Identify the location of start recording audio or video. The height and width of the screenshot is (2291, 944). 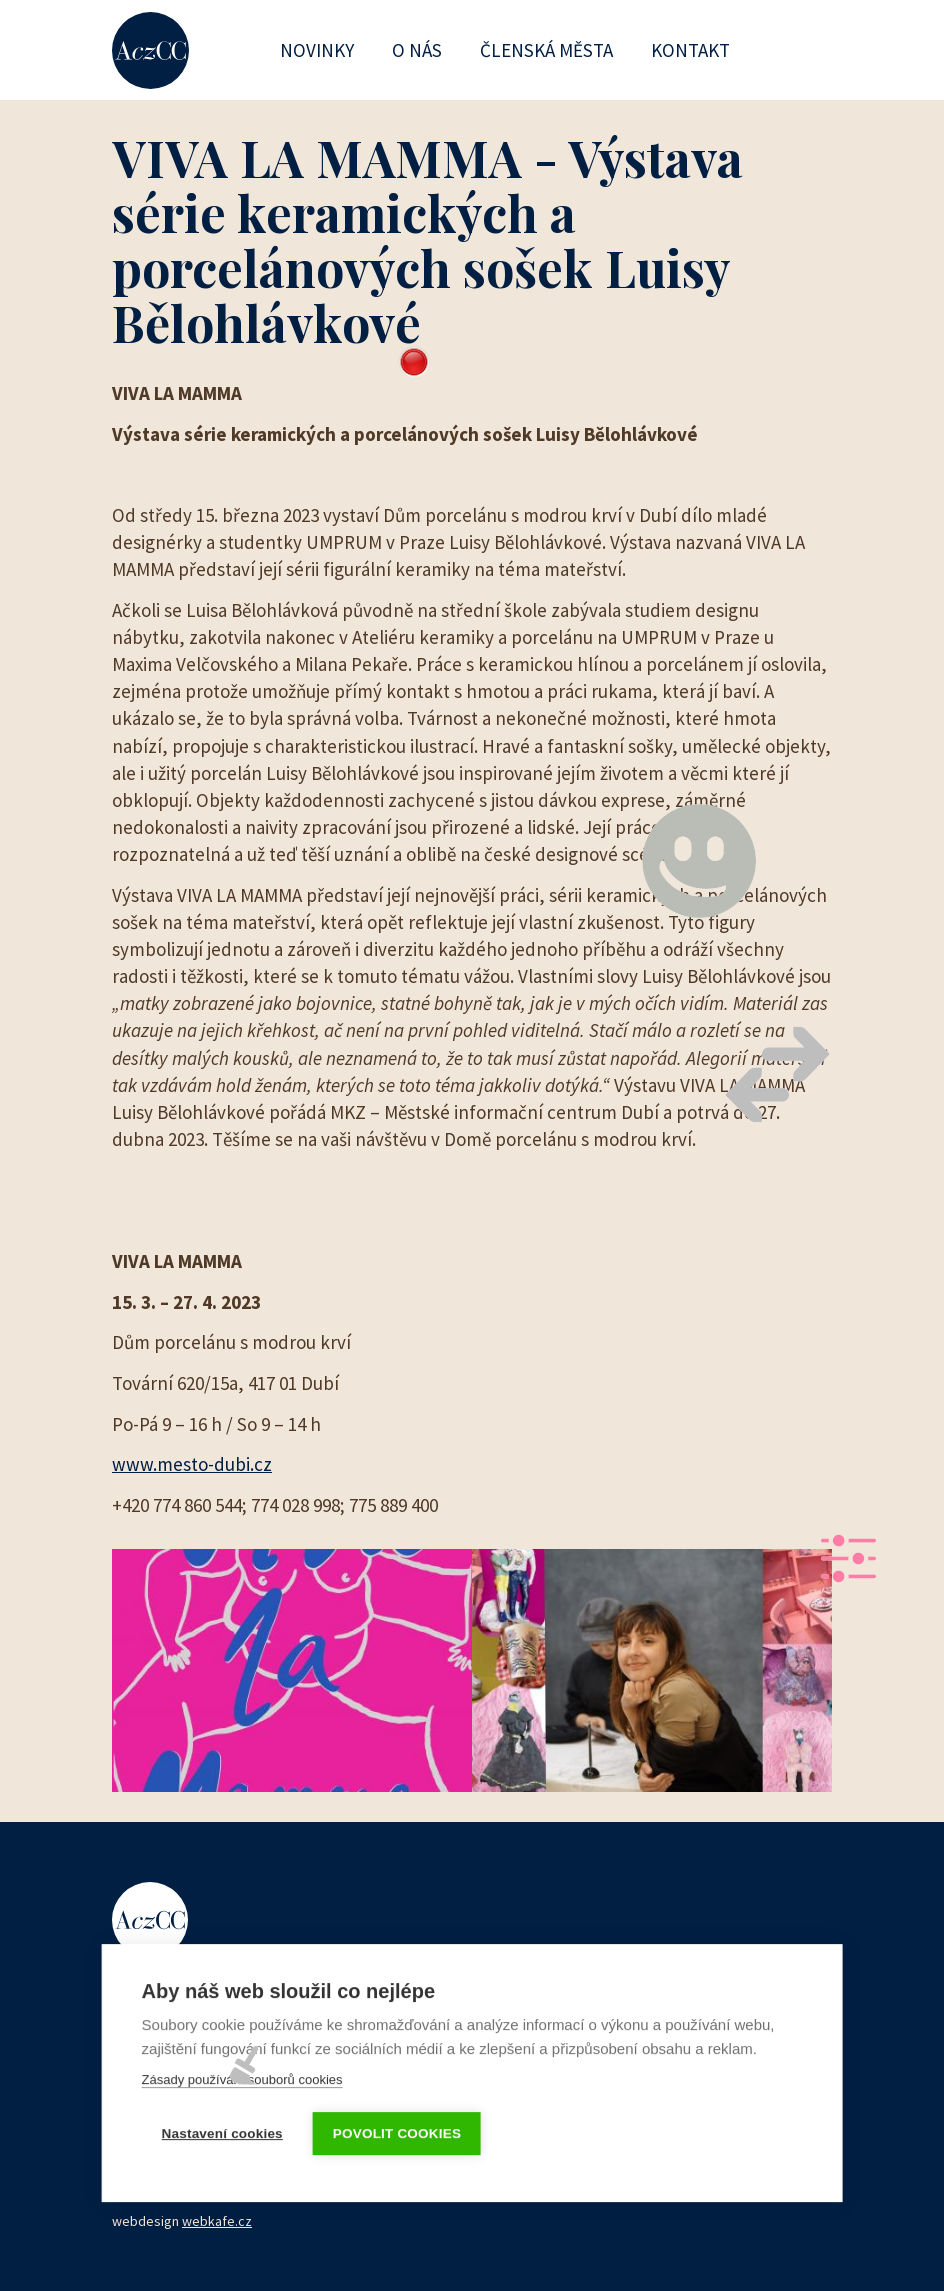
(414, 362).